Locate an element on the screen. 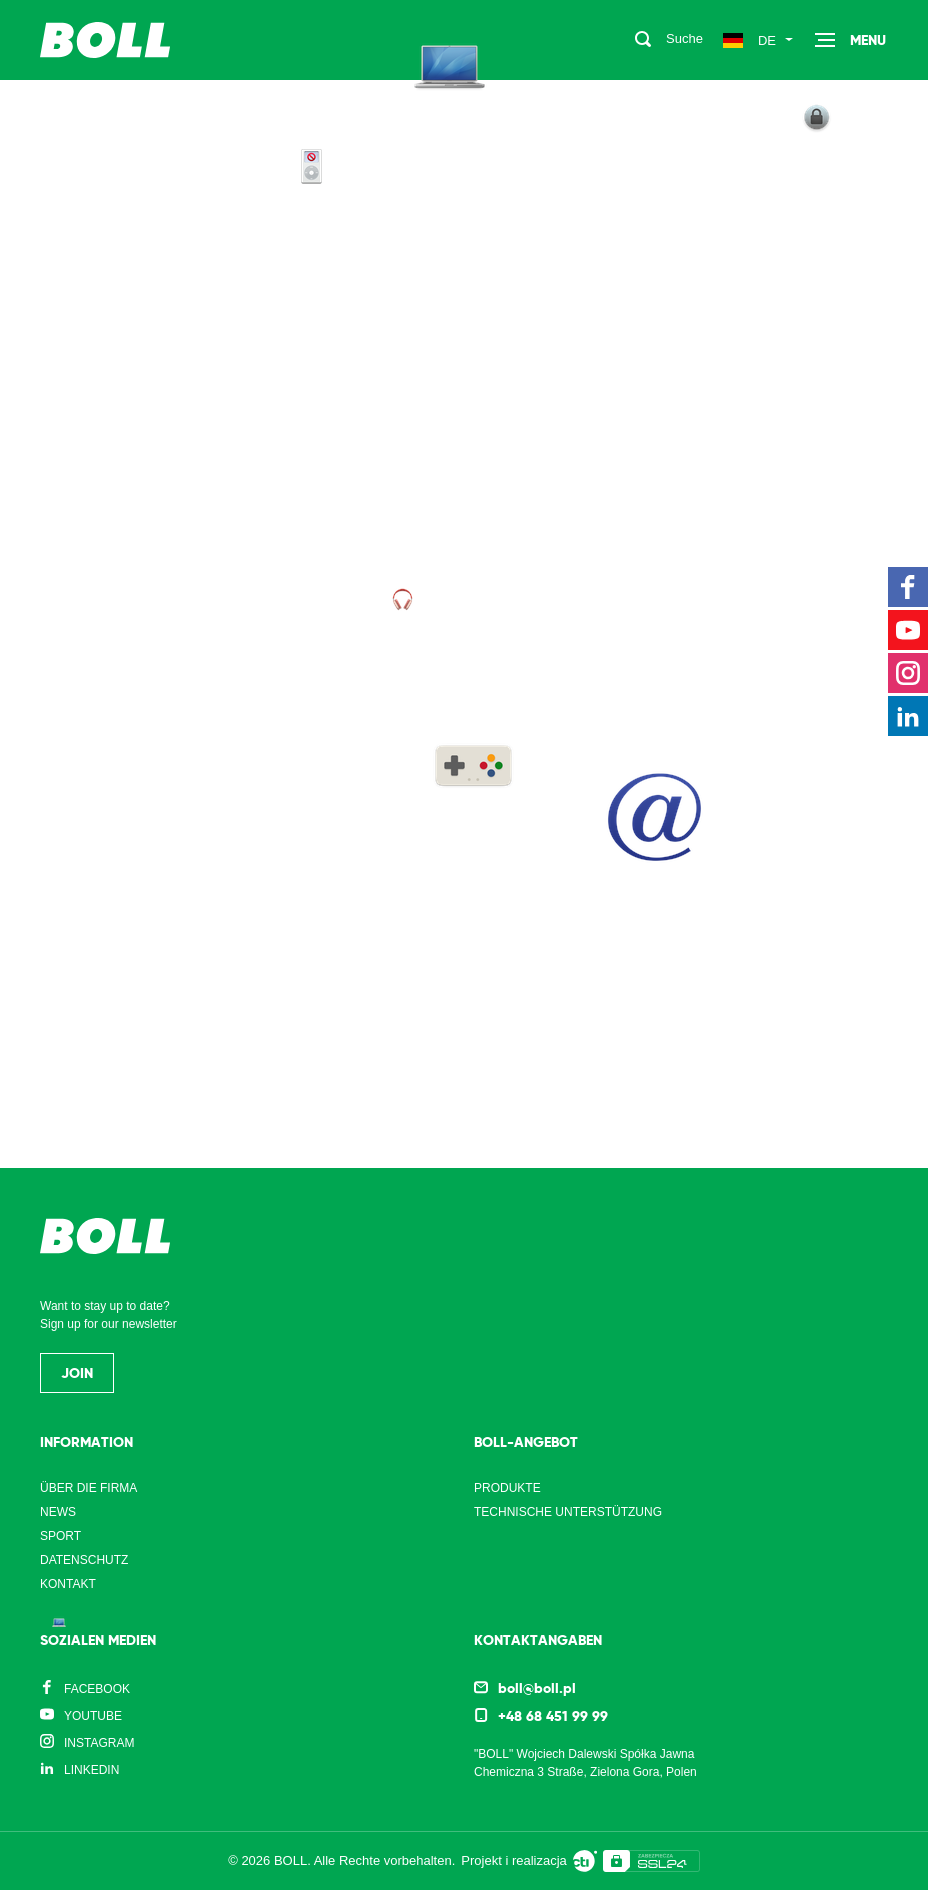 The width and height of the screenshot is (928, 1890). airpods max headphones in red is located at coordinates (402, 599).